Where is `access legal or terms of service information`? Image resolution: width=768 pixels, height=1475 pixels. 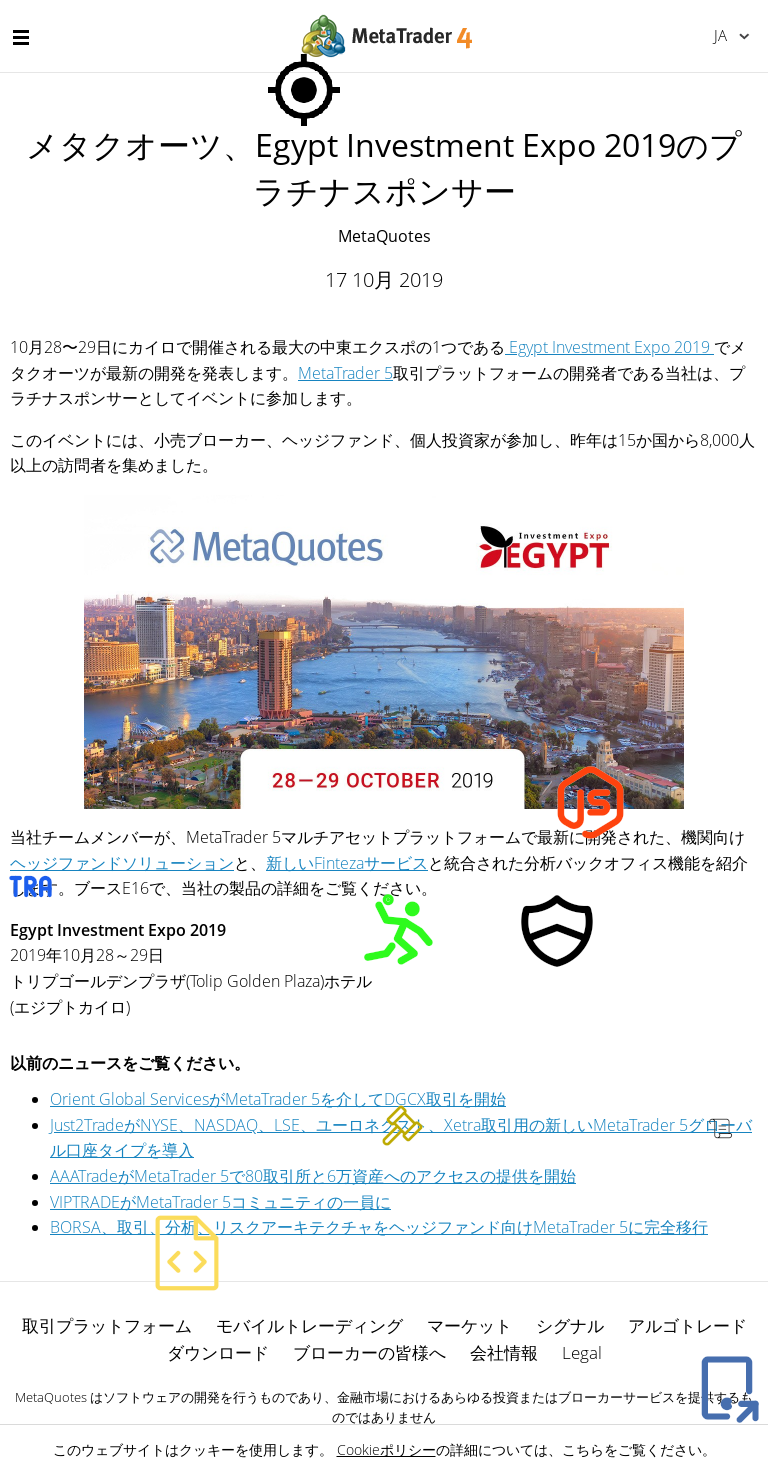
access legal or terms of service information is located at coordinates (401, 1127).